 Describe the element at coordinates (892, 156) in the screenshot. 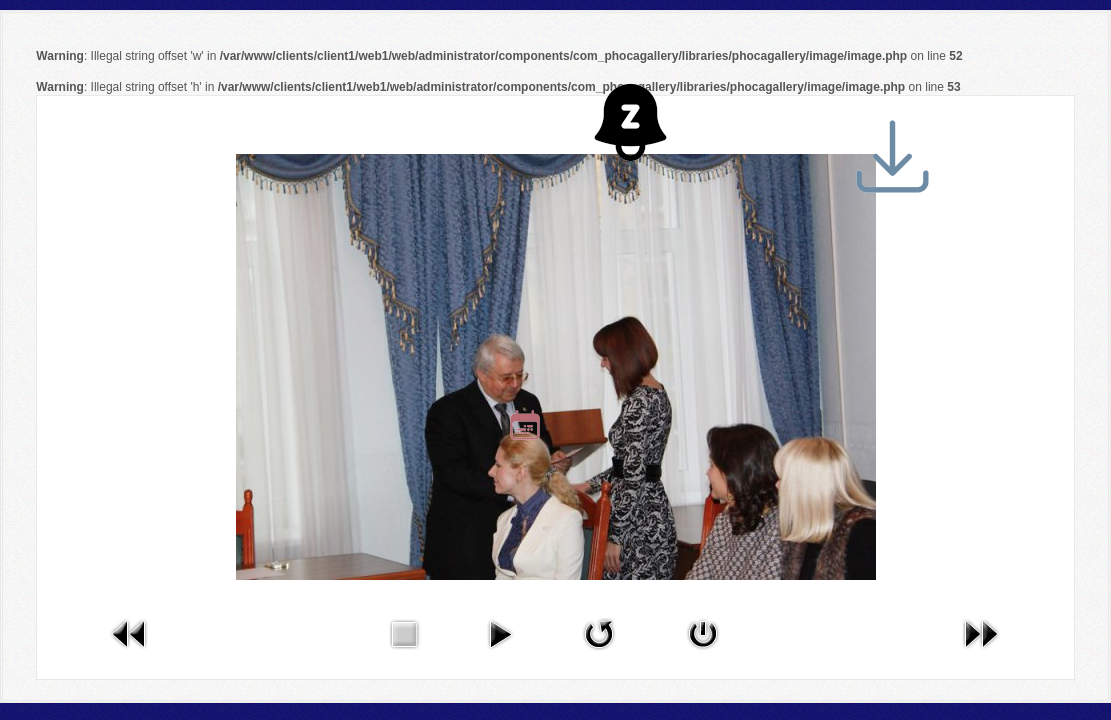

I see `download a file or document` at that location.